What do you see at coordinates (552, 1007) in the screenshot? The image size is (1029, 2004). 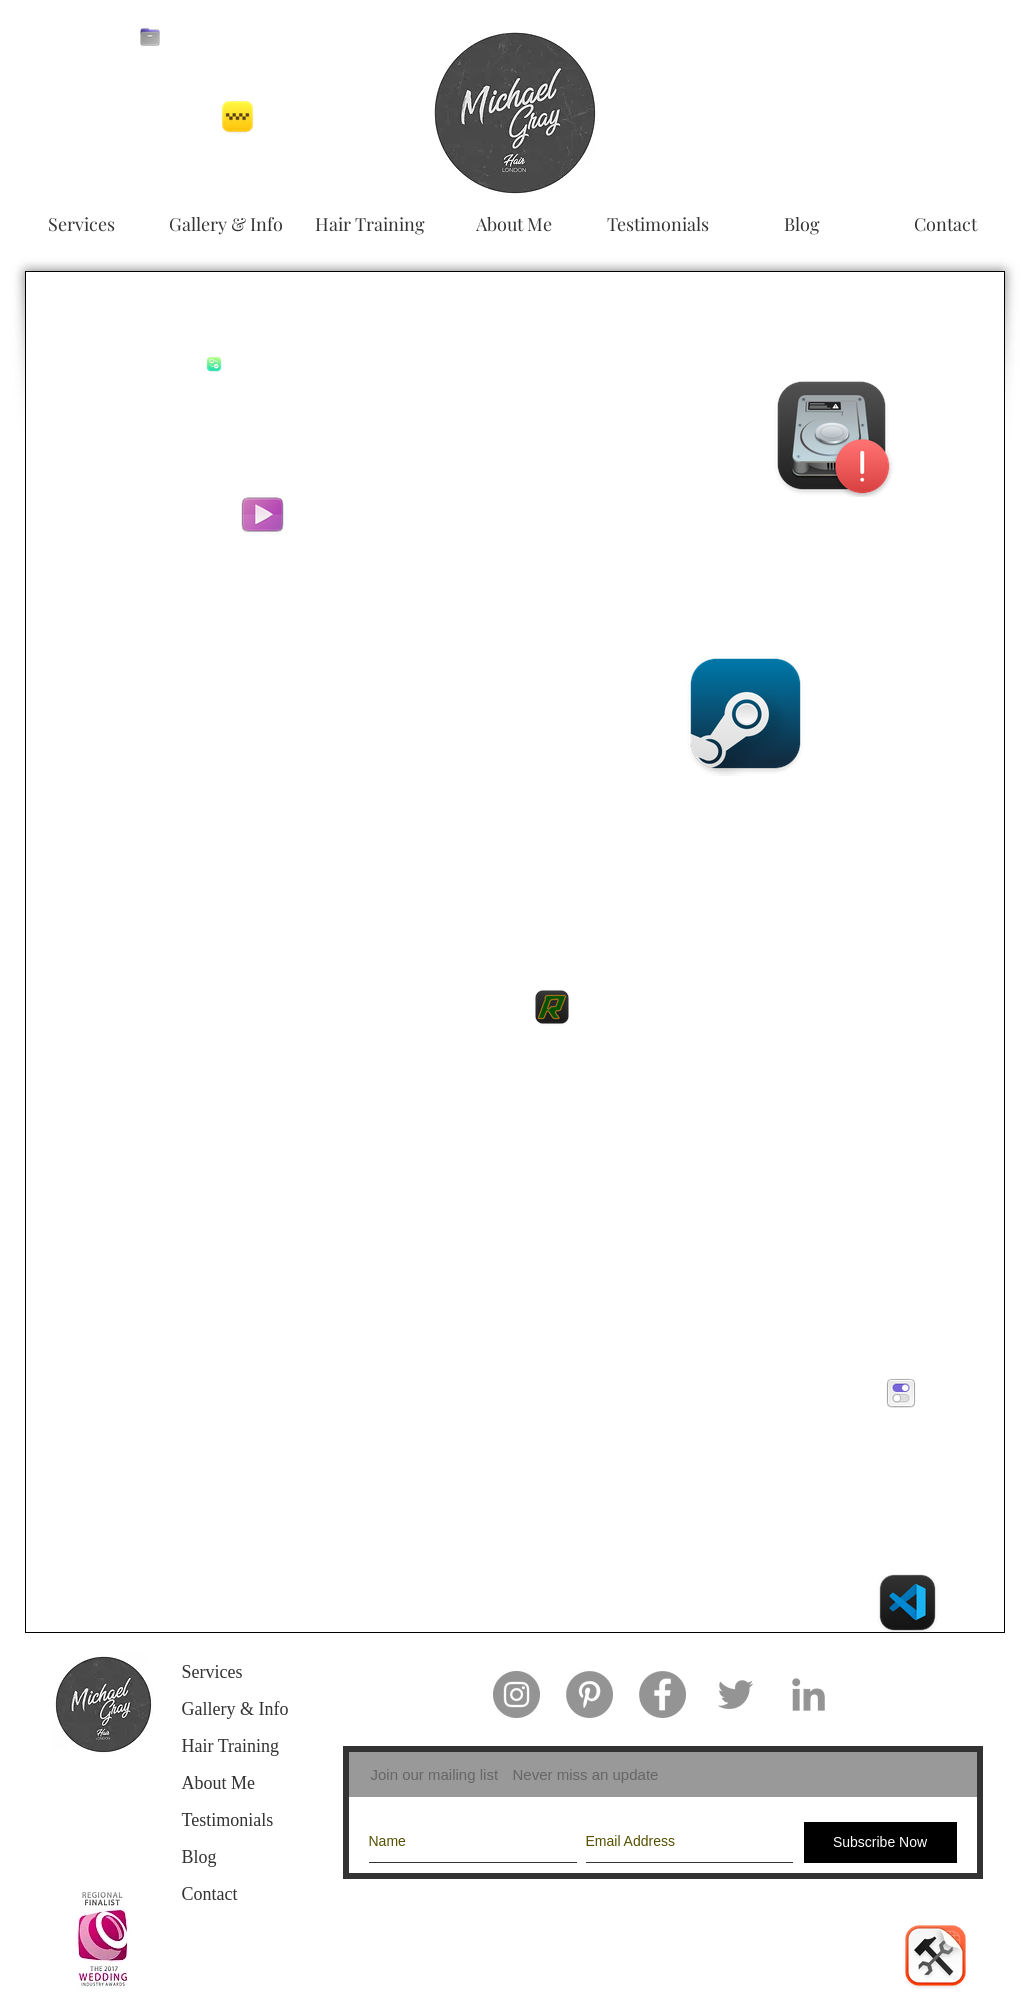 I see `launch Command & Conquer: Red Alert 2` at bounding box center [552, 1007].